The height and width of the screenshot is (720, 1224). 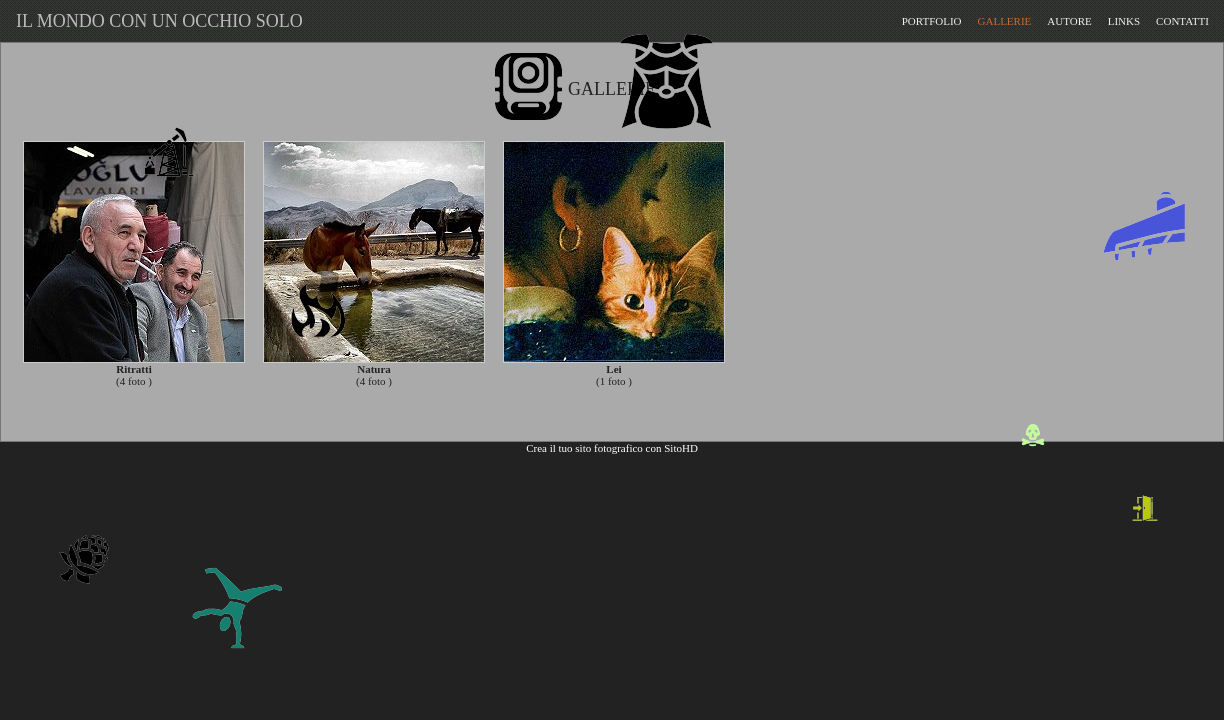 What do you see at coordinates (1033, 435) in the screenshot?
I see `enemy or creature type indicator in a game interface` at bounding box center [1033, 435].